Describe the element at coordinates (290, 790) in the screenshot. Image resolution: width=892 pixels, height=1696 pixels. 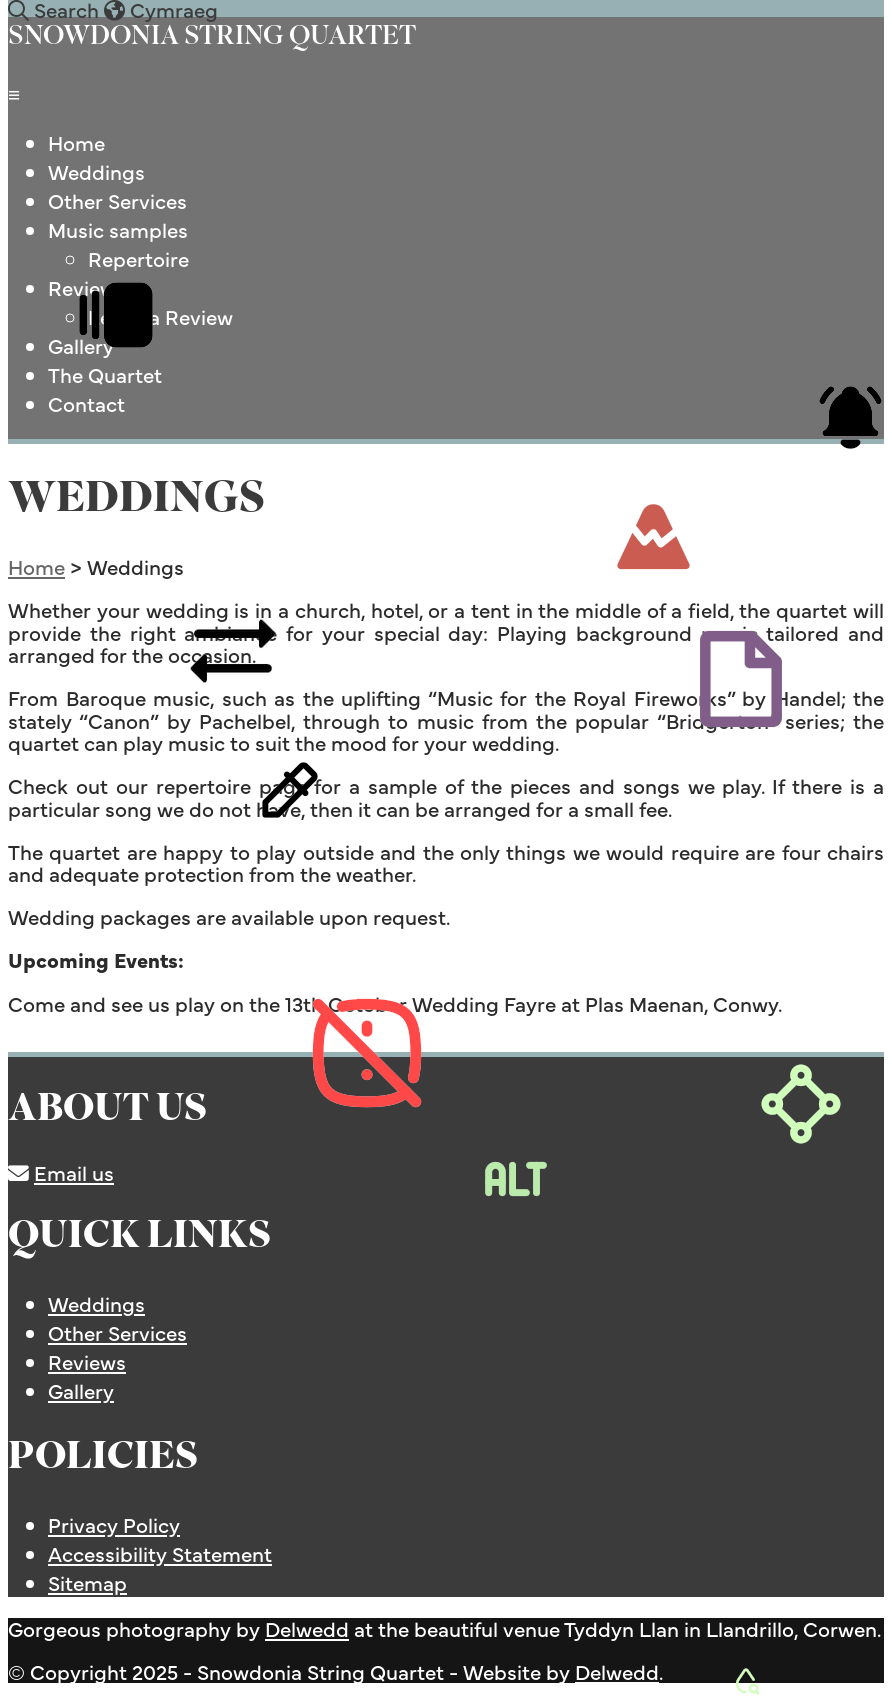
I see `select a color from the canvas` at that location.